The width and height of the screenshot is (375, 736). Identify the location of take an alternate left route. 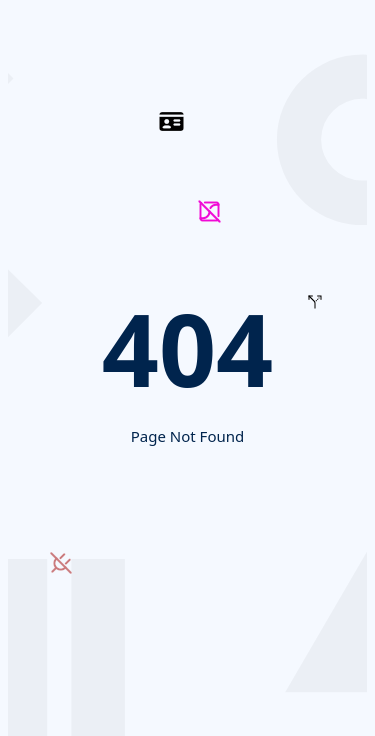
(315, 302).